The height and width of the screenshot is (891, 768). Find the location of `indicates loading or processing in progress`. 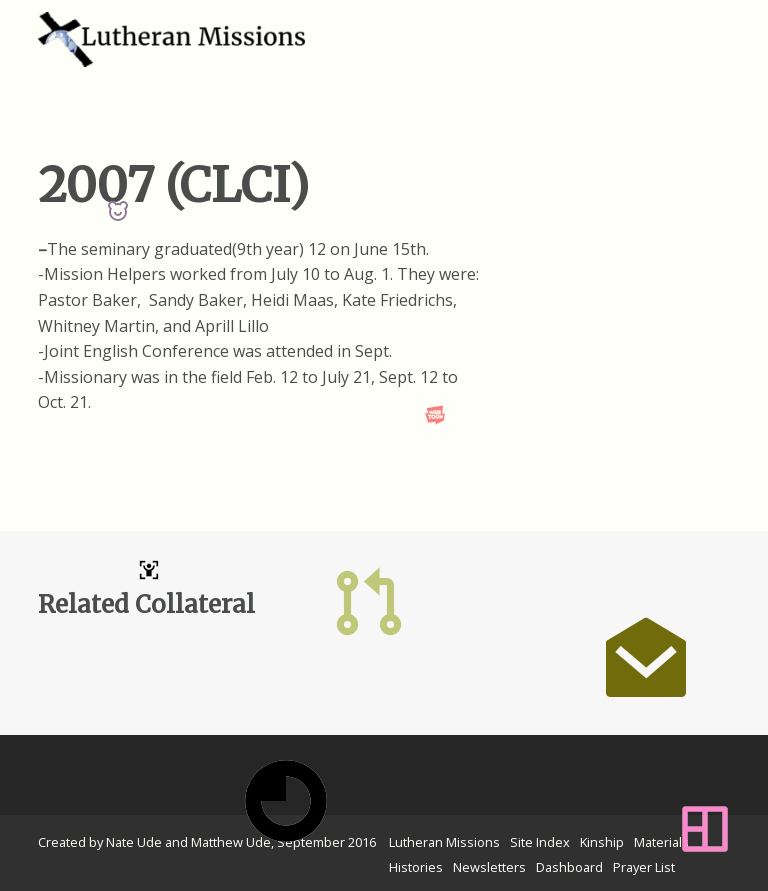

indicates loading or processing in progress is located at coordinates (286, 801).